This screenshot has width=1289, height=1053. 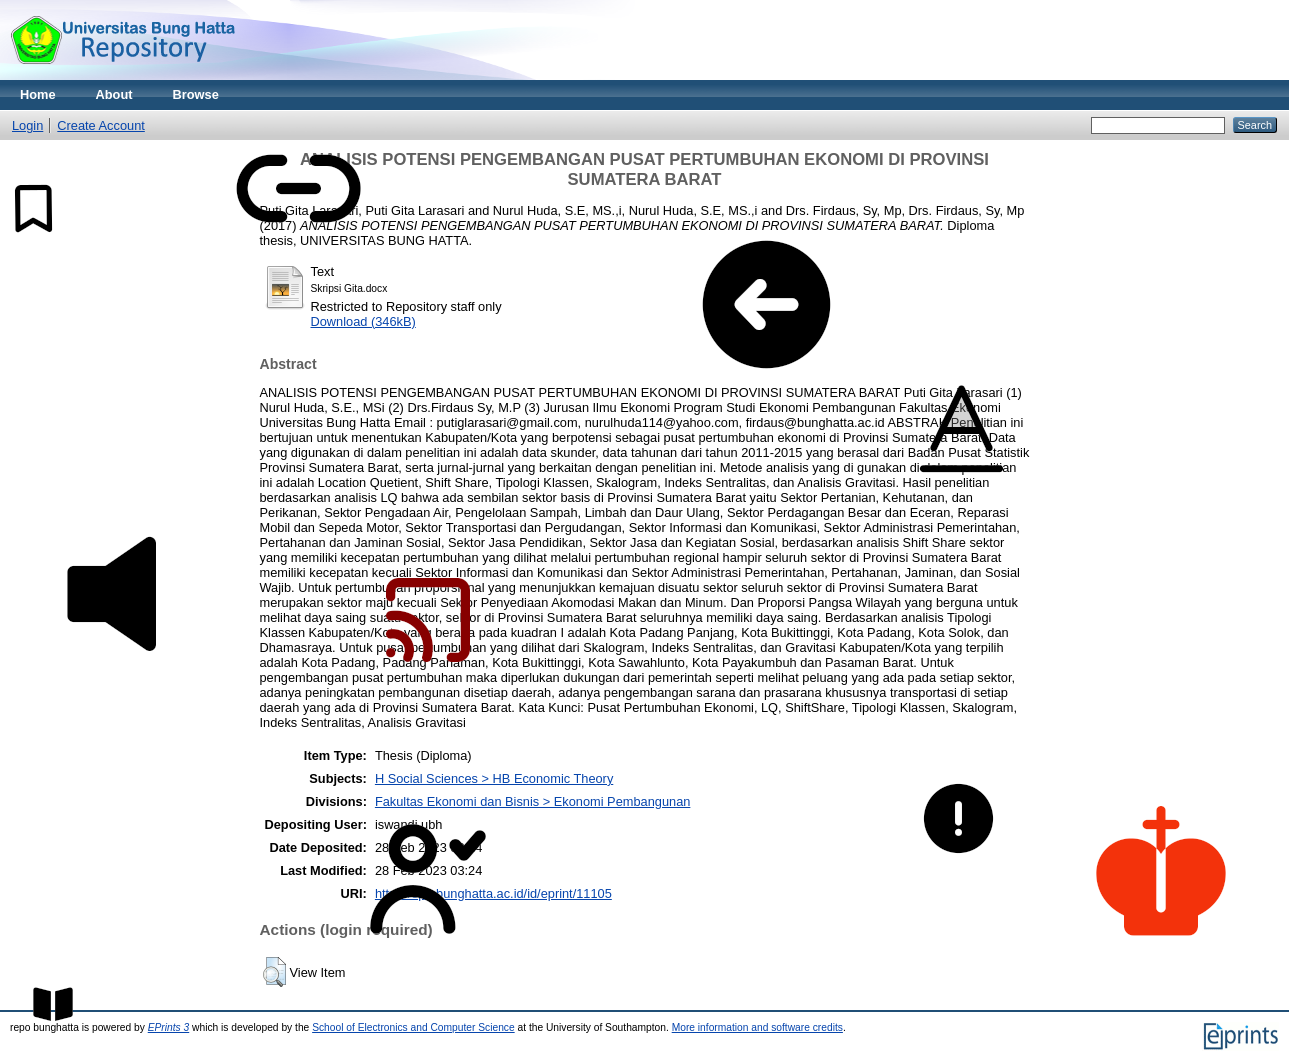 What do you see at coordinates (961, 430) in the screenshot?
I see `apply underline formatting to text` at bounding box center [961, 430].